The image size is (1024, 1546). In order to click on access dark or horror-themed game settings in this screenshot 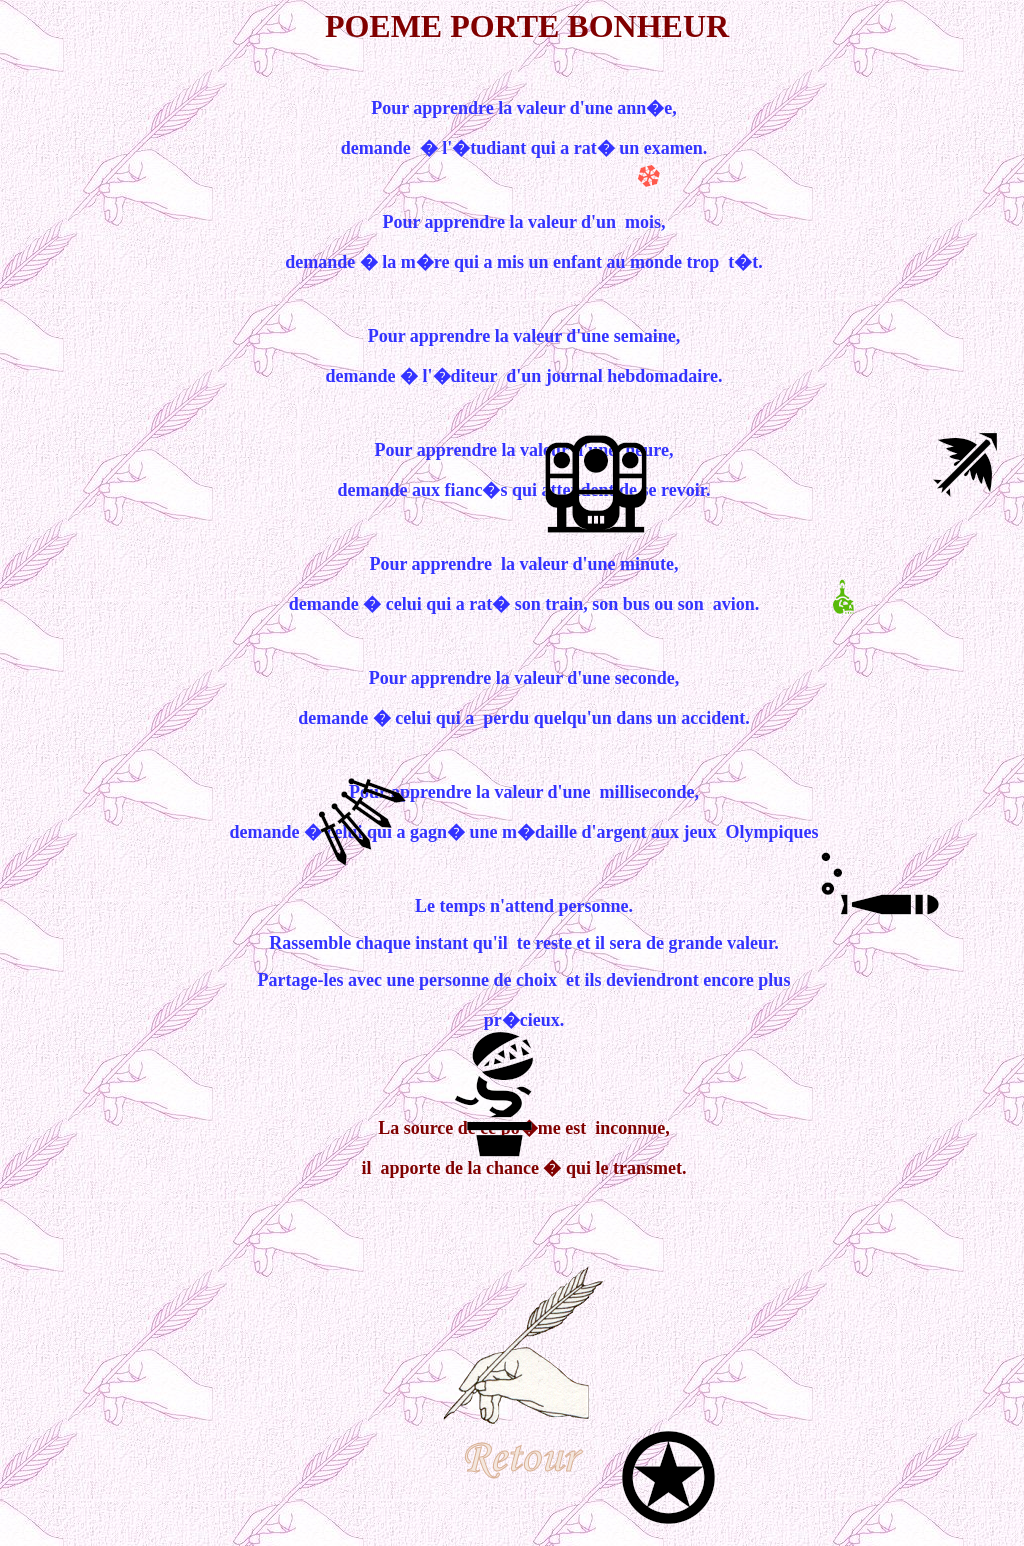, I will do `click(842, 596)`.